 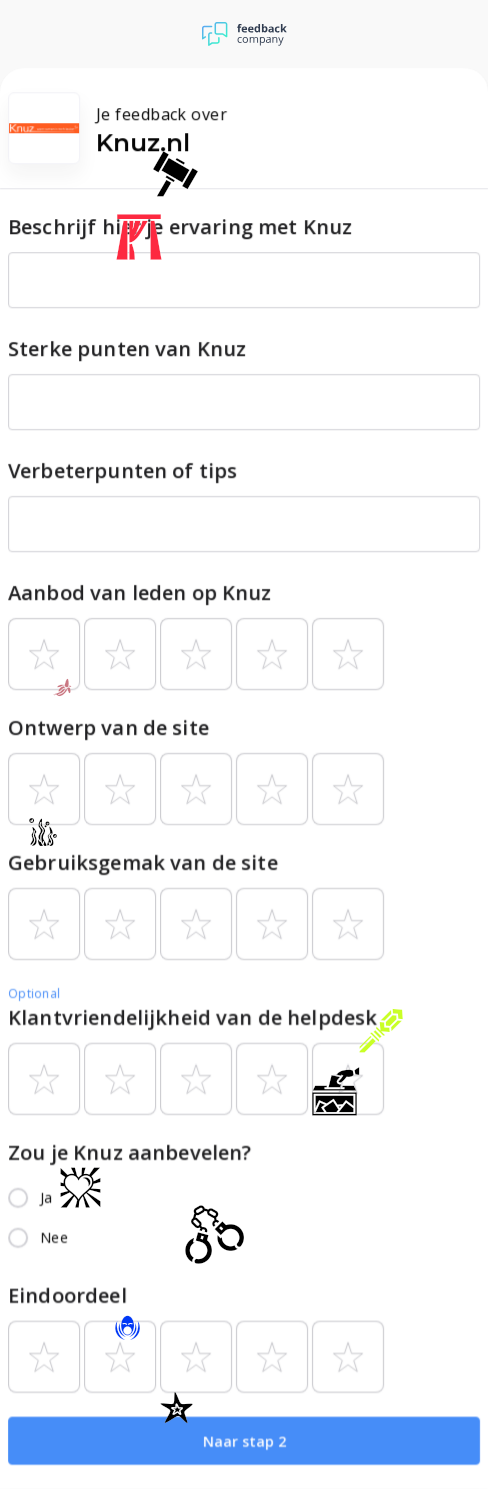 I want to click on food or fruit category in a game inventory, so click(x=62, y=687).